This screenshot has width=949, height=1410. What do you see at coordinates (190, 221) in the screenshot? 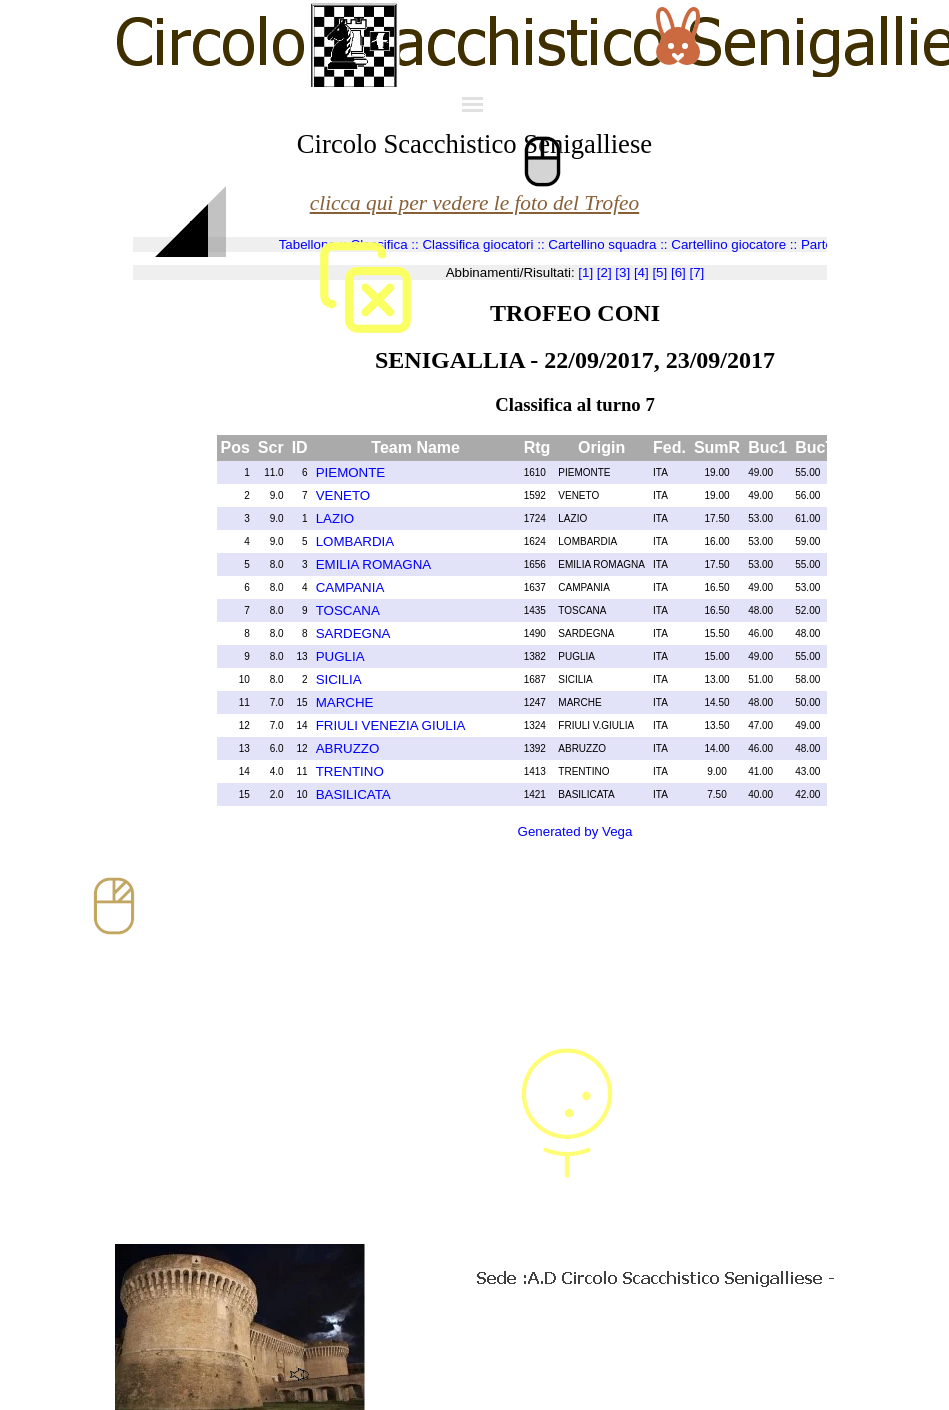
I see `indicates current cellular network signal strength` at bounding box center [190, 221].